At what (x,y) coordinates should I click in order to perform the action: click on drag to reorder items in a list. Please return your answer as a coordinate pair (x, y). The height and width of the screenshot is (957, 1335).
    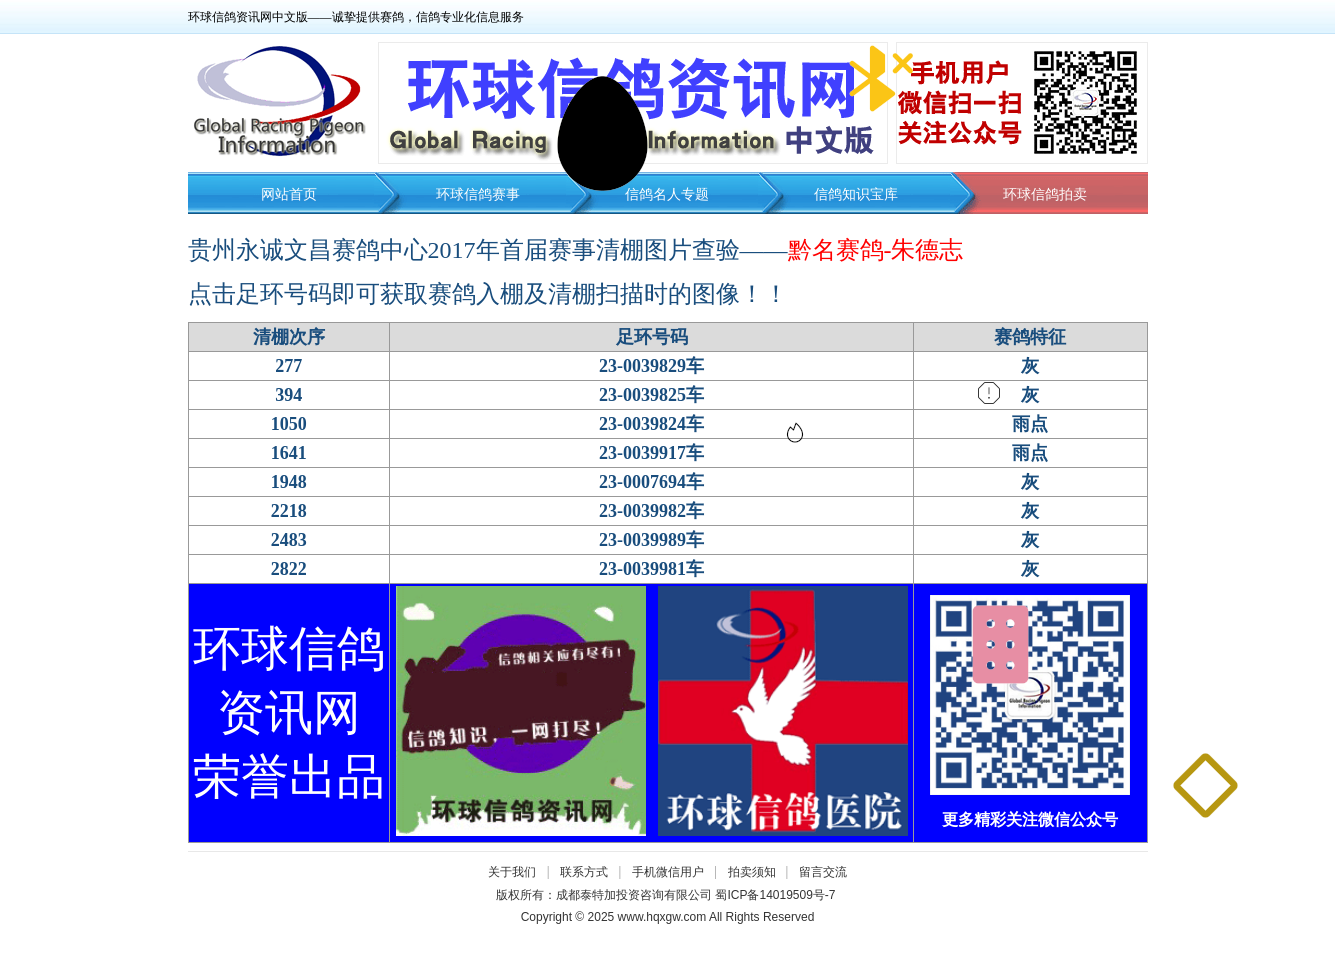
    Looking at the image, I should click on (1000, 644).